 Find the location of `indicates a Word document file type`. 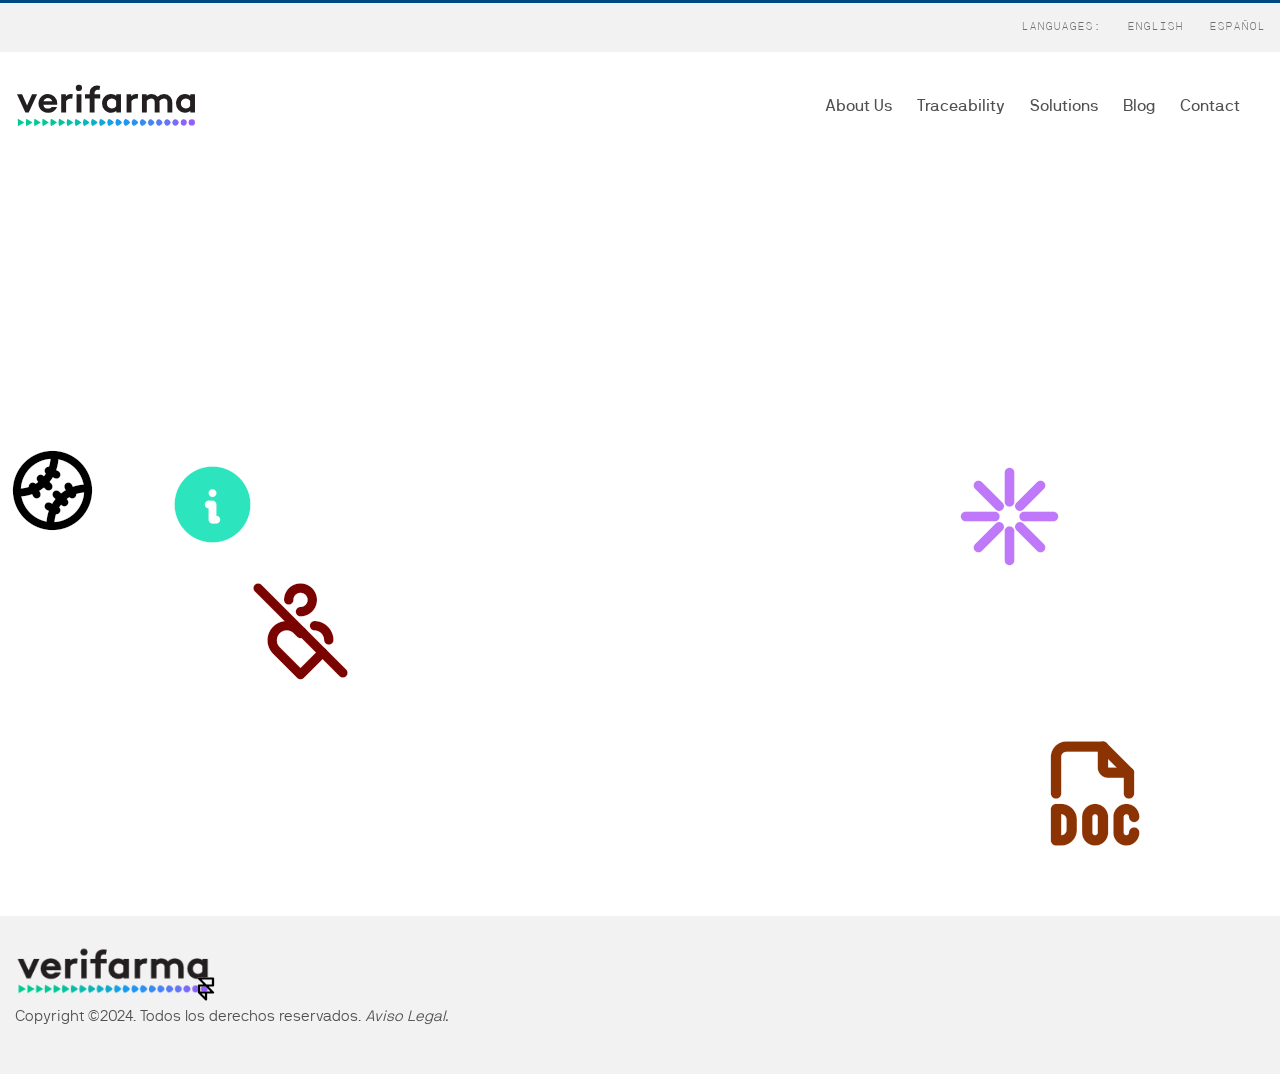

indicates a Word document file type is located at coordinates (1092, 793).